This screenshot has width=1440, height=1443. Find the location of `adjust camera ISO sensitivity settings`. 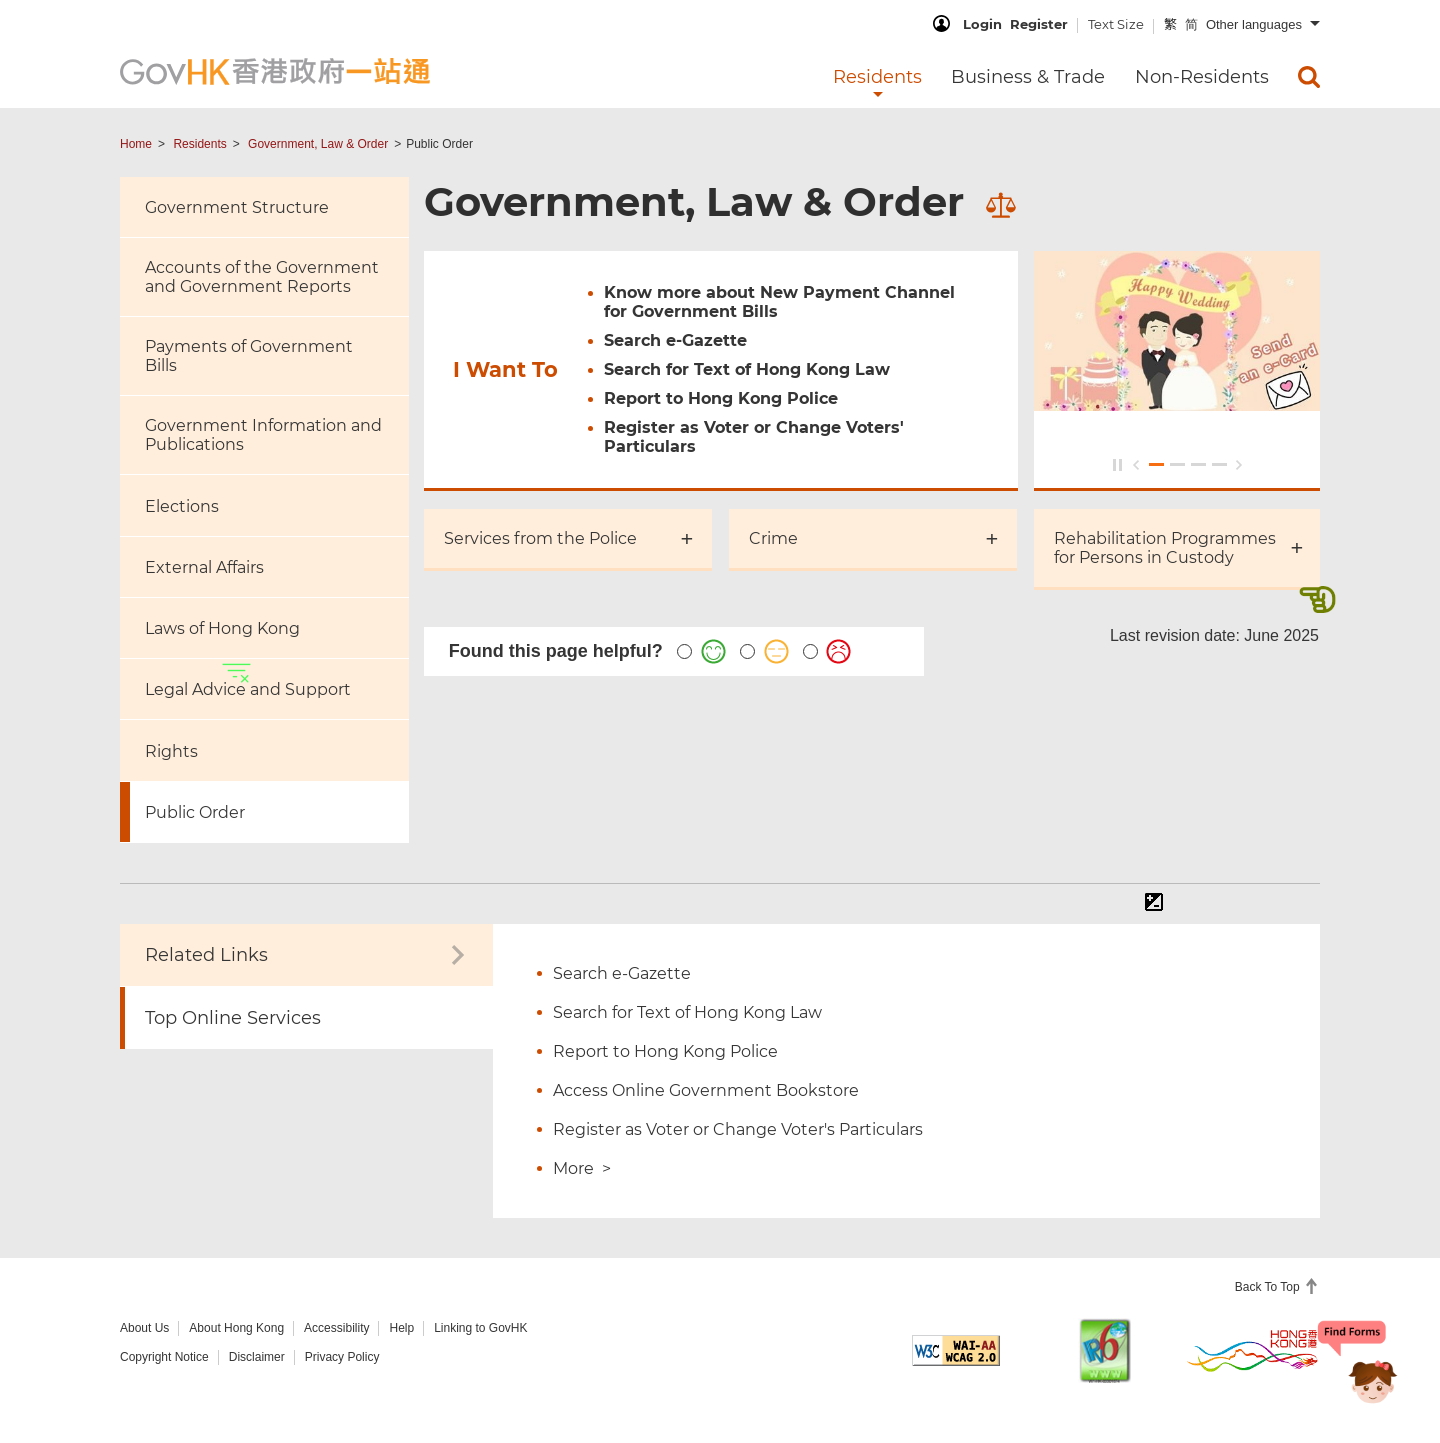

adjust camera ISO sensitivity settings is located at coordinates (1154, 902).